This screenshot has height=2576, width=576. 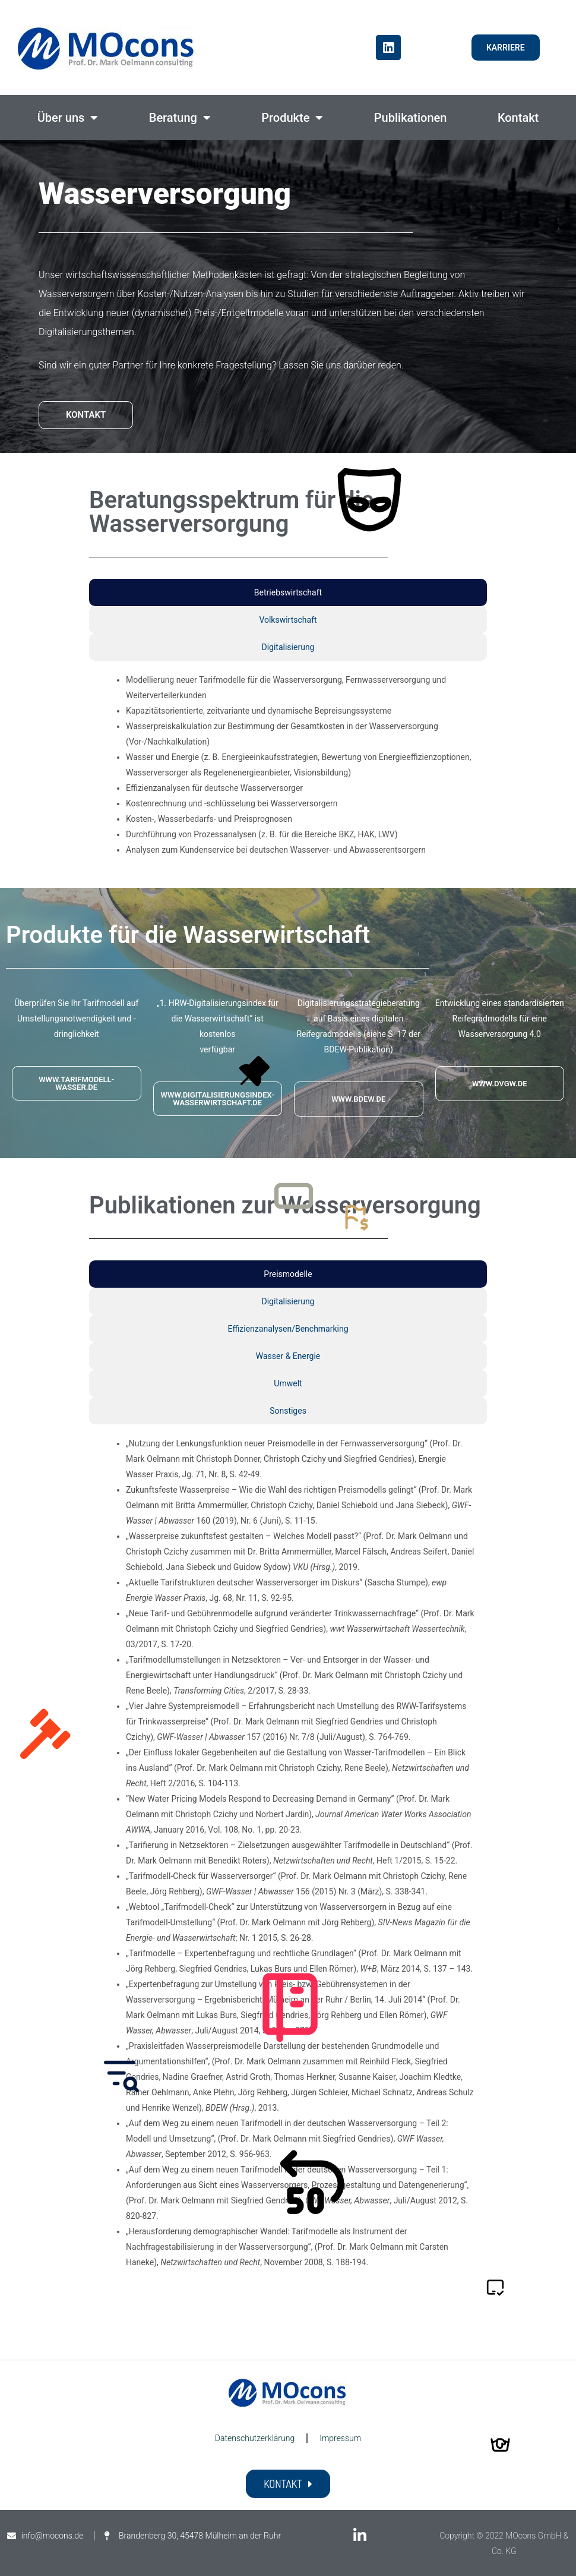 What do you see at coordinates (369, 500) in the screenshot?
I see `open the Grindr app` at bounding box center [369, 500].